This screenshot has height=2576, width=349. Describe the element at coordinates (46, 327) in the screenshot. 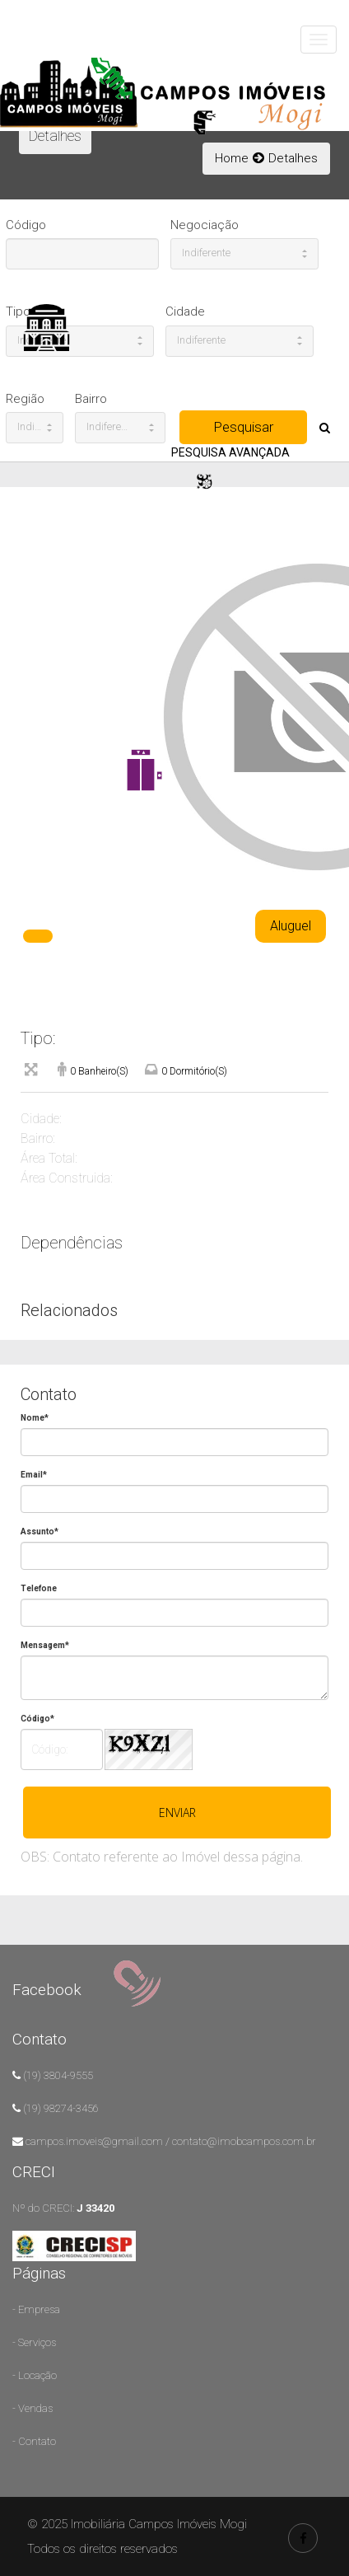

I see `visit the saloon or tavern in-game` at that location.